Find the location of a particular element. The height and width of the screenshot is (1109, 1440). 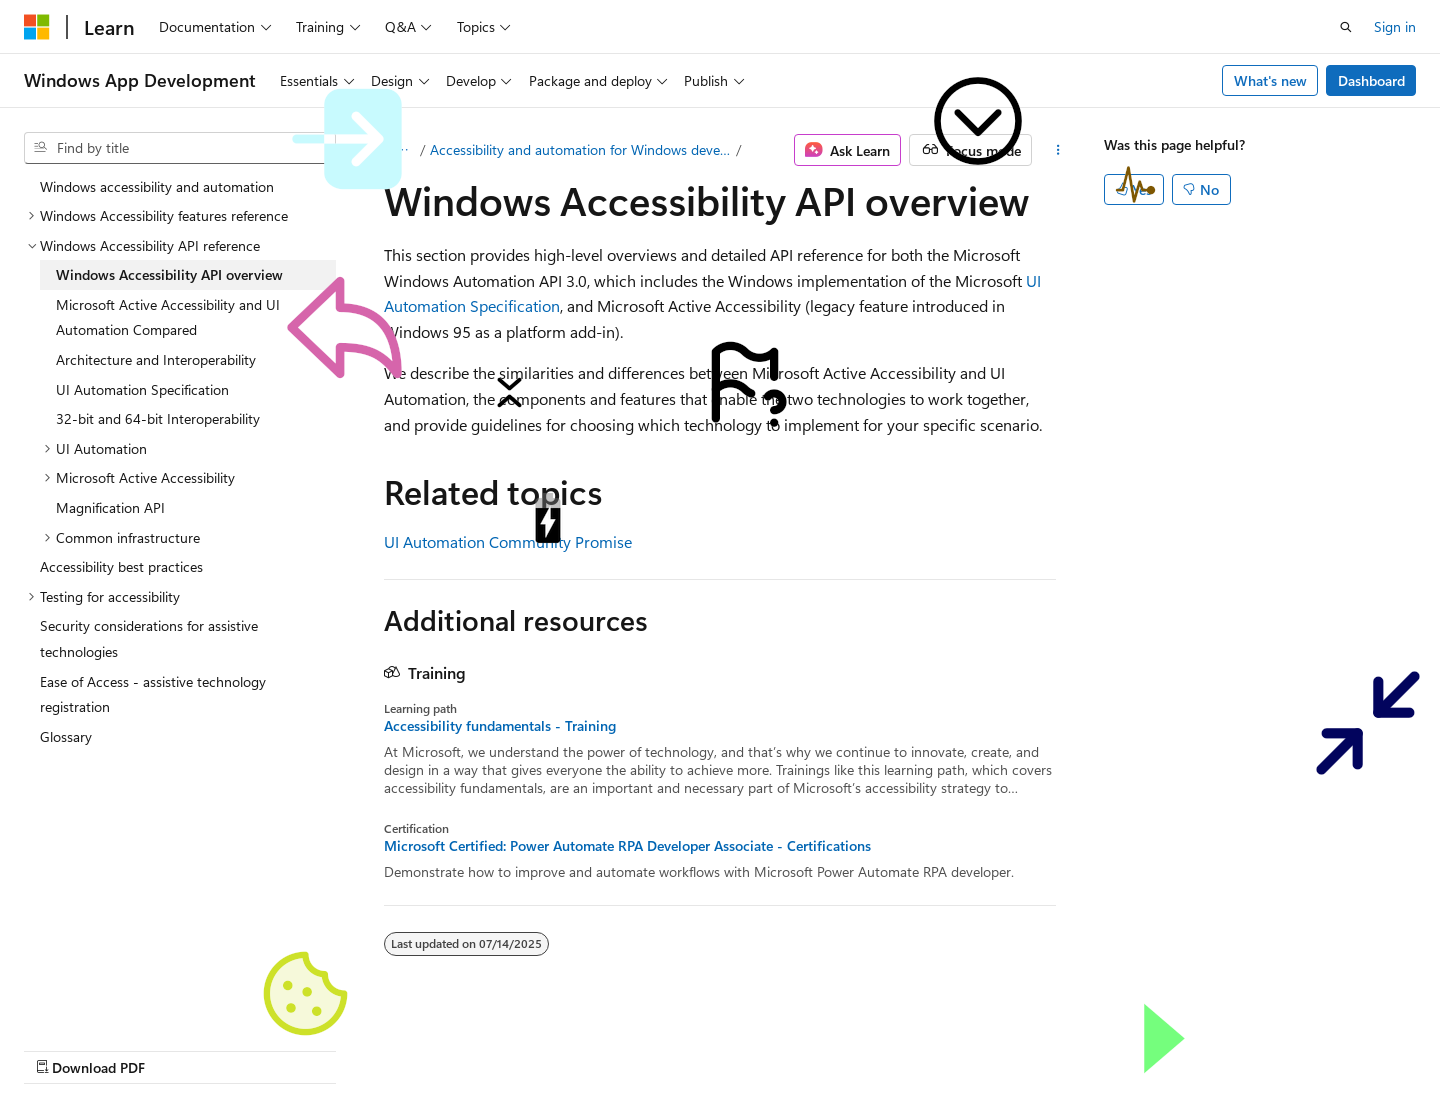

minimize or collapse the current window is located at coordinates (1368, 723).